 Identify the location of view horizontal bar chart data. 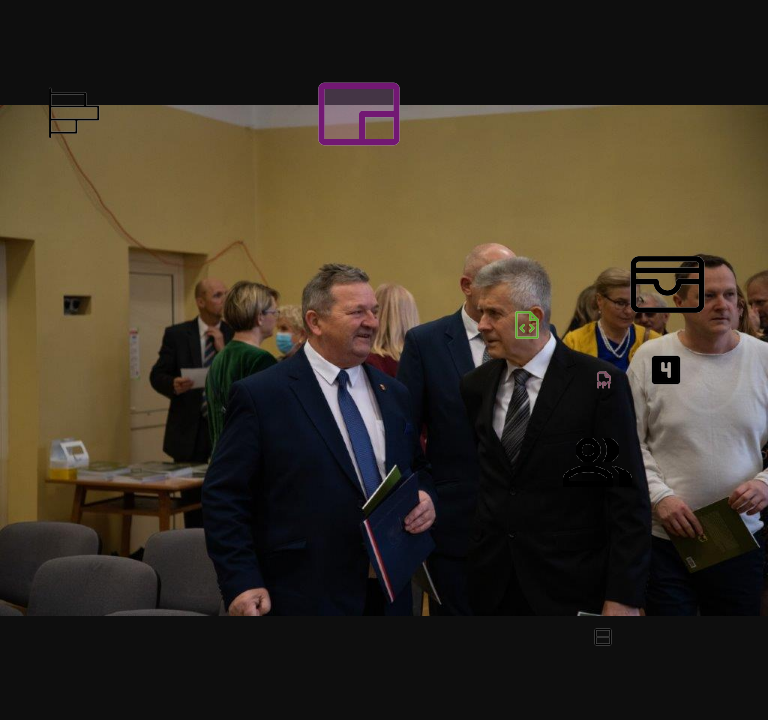
(72, 113).